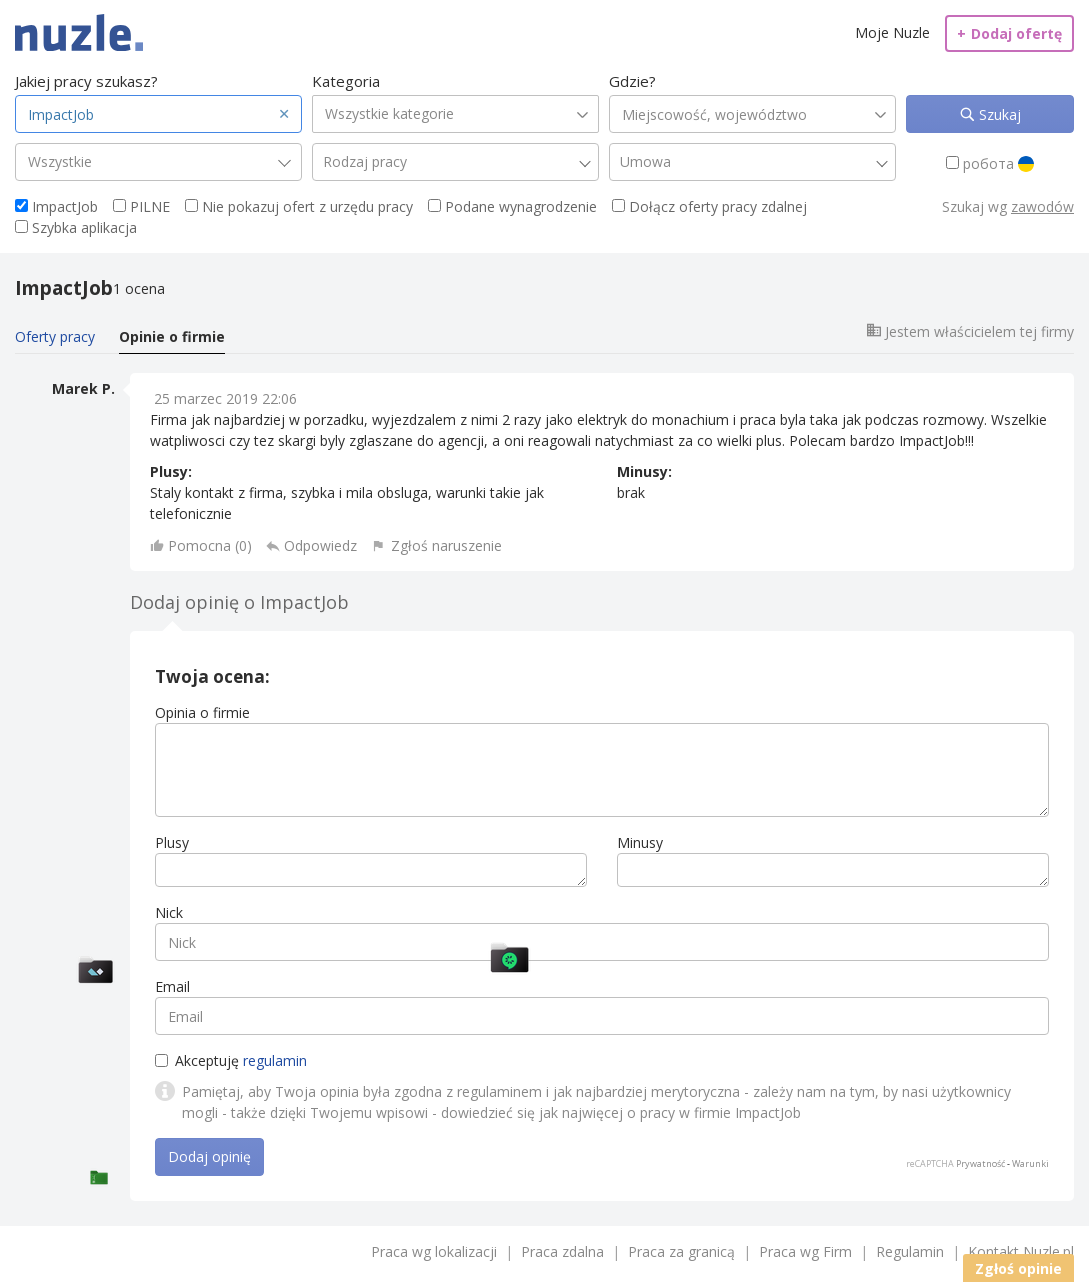 The image size is (1089, 1282). What do you see at coordinates (95, 970) in the screenshot?
I see `open alpinejs project folder` at bounding box center [95, 970].